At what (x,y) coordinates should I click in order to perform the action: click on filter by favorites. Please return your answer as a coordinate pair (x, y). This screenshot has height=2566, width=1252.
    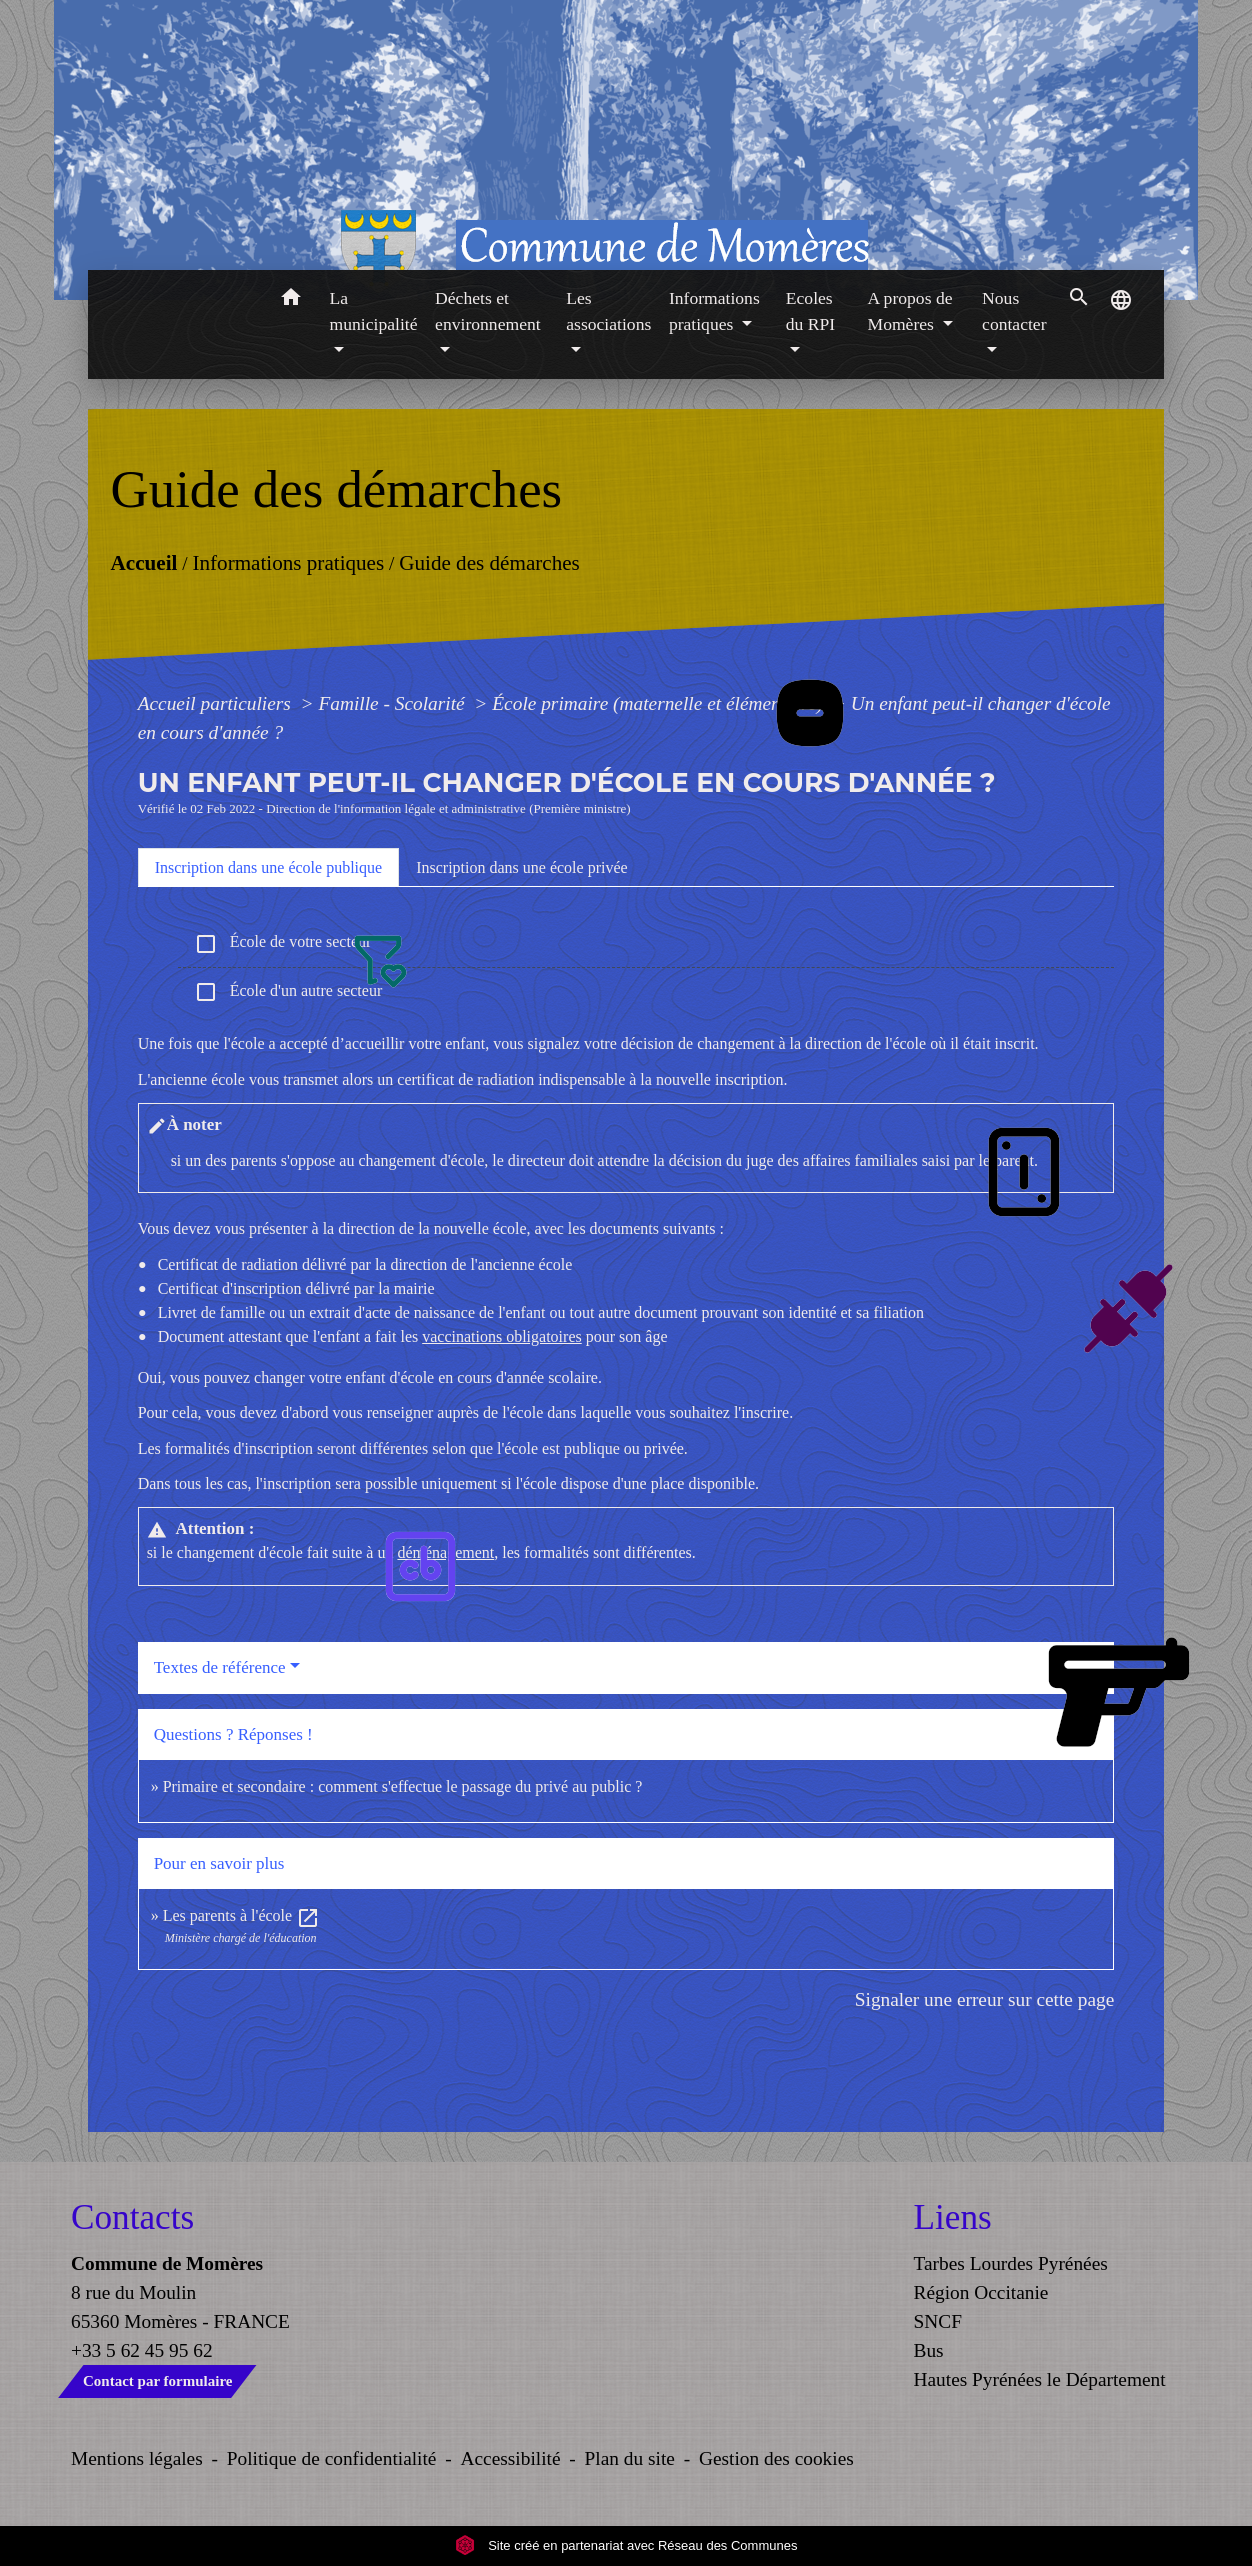
    Looking at the image, I should click on (378, 959).